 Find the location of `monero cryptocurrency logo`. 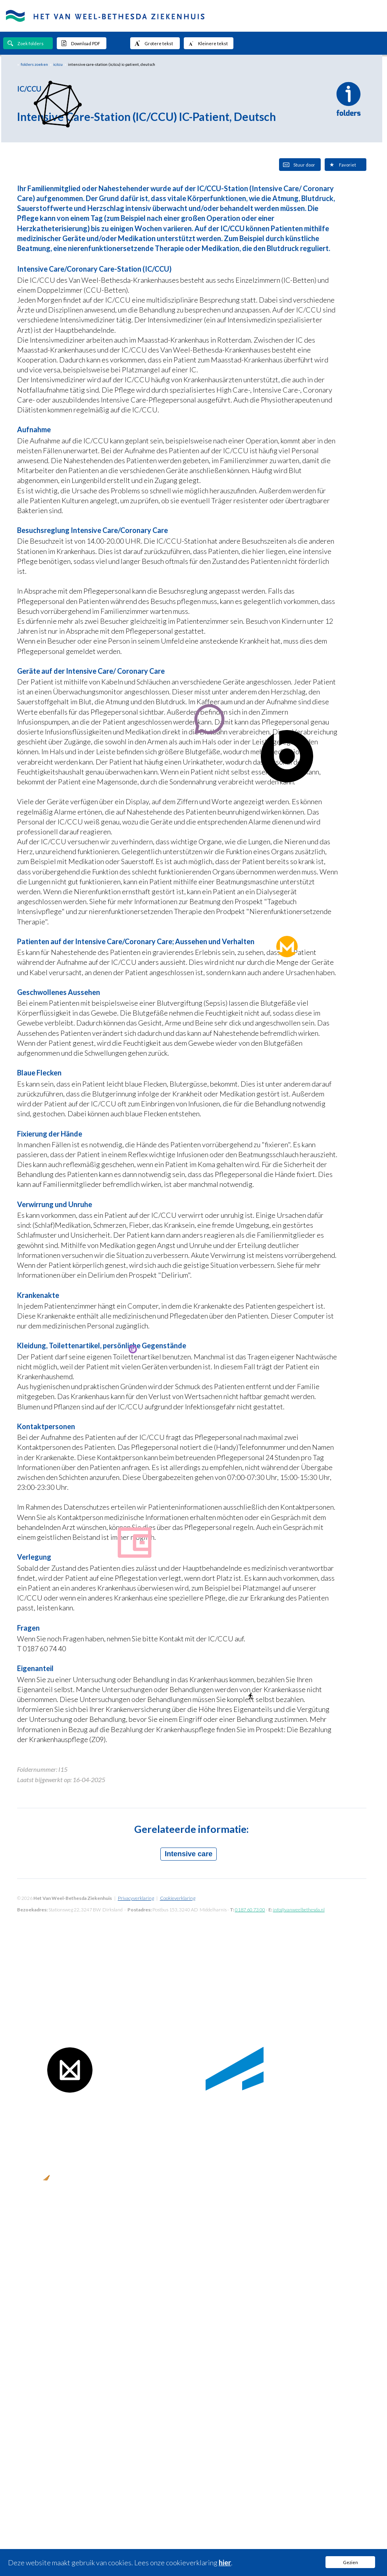

monero cryptocurrency logo is located at coordinates (287, 947).